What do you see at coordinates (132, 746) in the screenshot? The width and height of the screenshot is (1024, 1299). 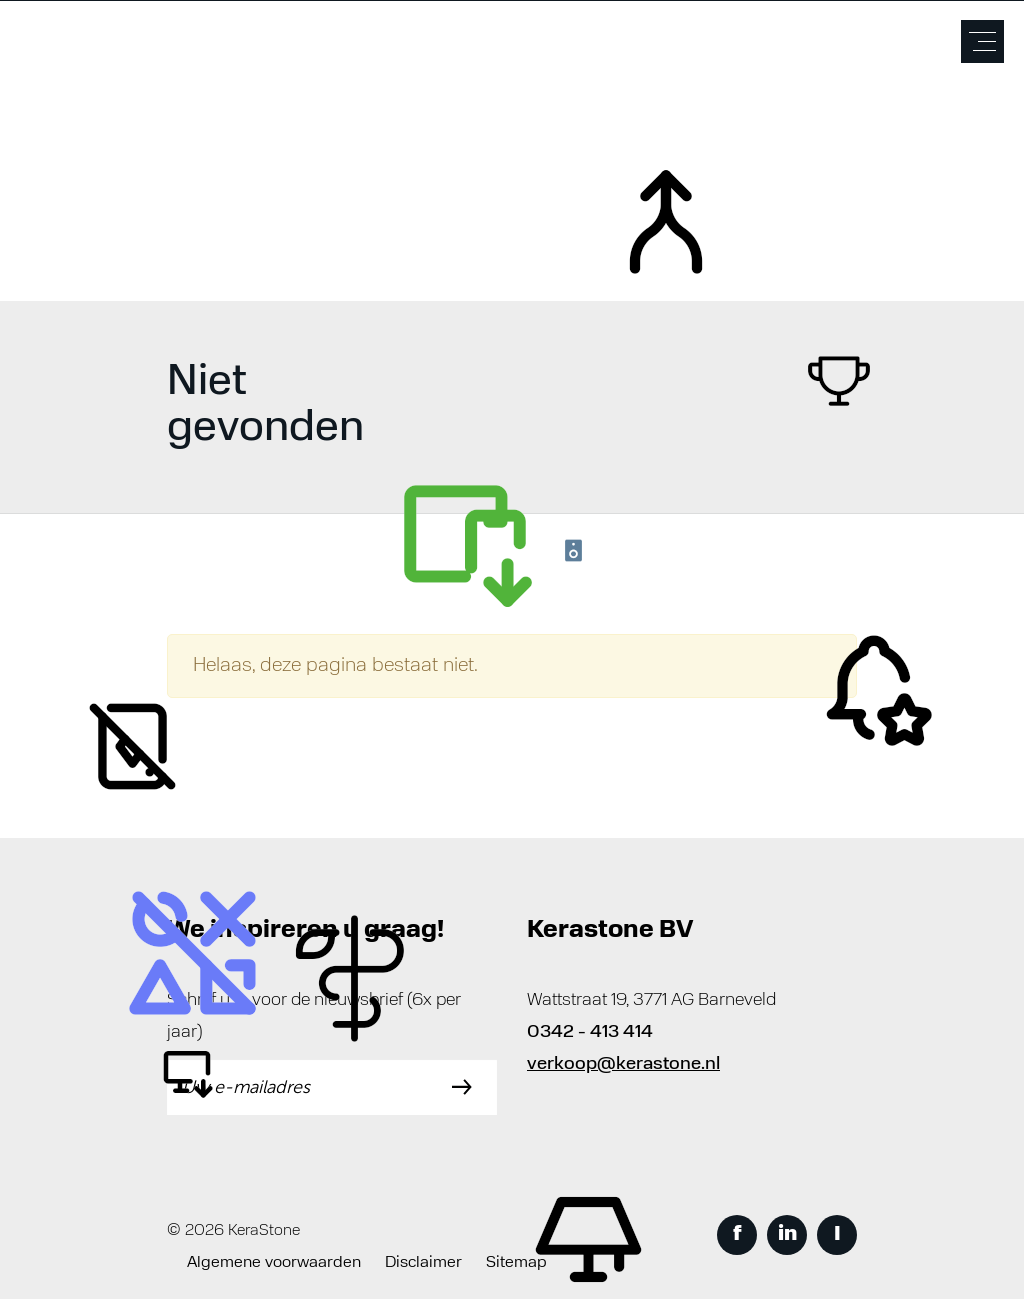 I see `playing cards disabled or unavailable` at bounding box center [132, 746].